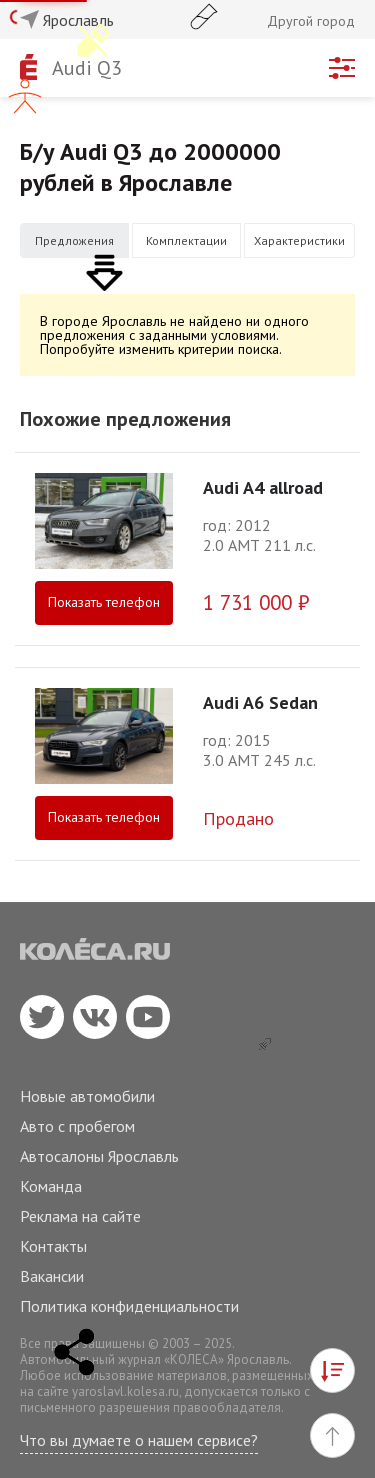 This screenshot has width=375, height=1478. What do you see at coordinates (265, 1044) in the screenshot?
I see `access combat or battle features` at bounding box center [265, 1044].